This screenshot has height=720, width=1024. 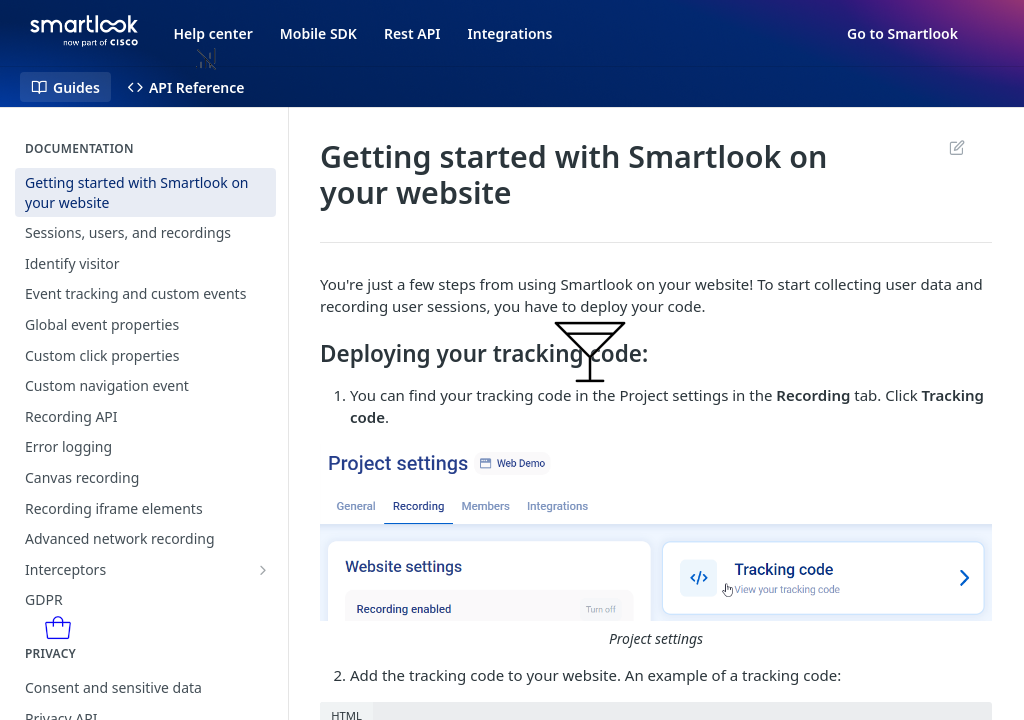 What do you see at coordinates (206, 59) in the screenshot?
I see `no cellular signal available` at bounding box center [206, 59].